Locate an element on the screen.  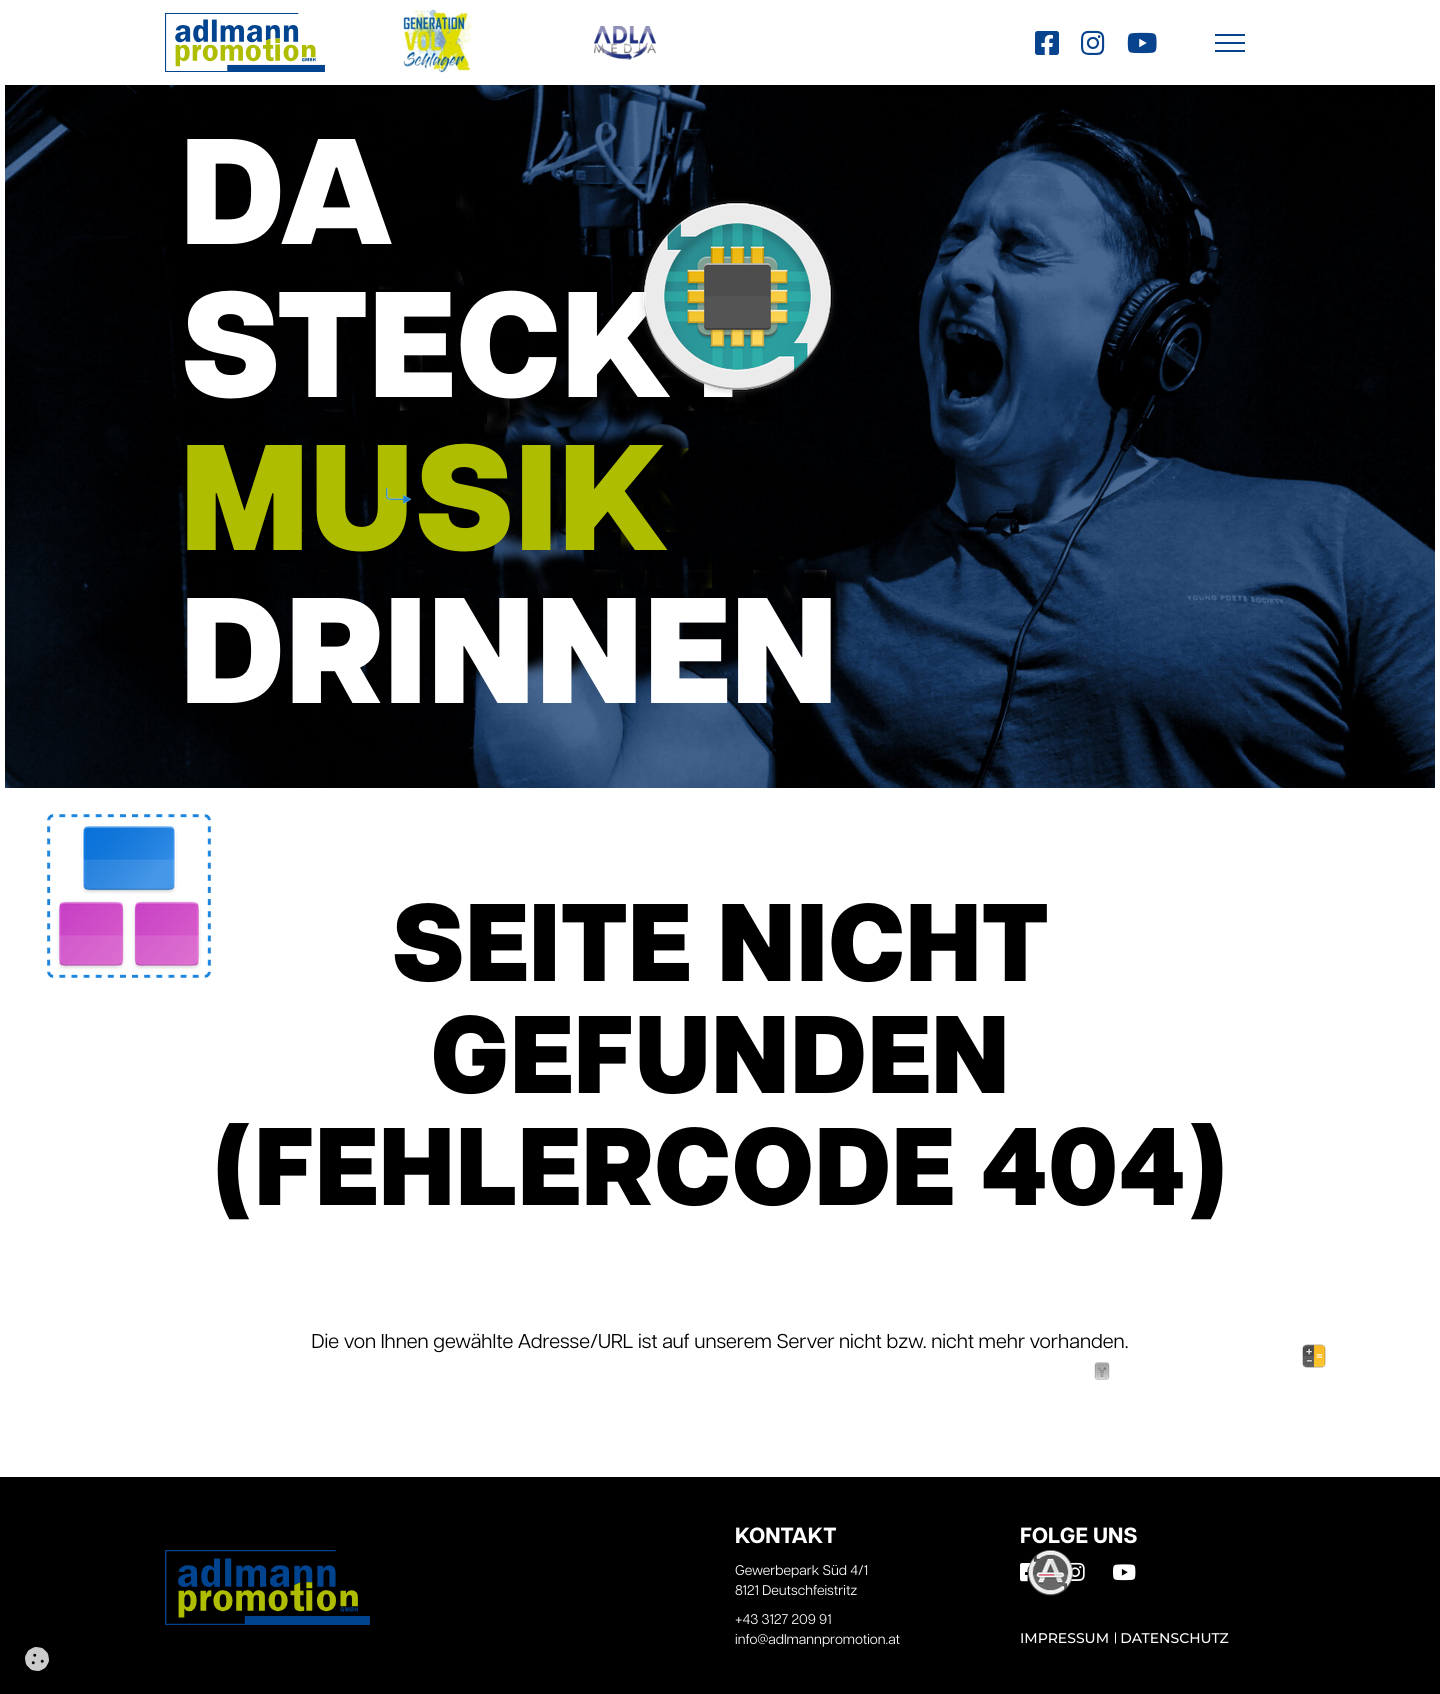
select all items in the current view is located at coordinates (129, 896).